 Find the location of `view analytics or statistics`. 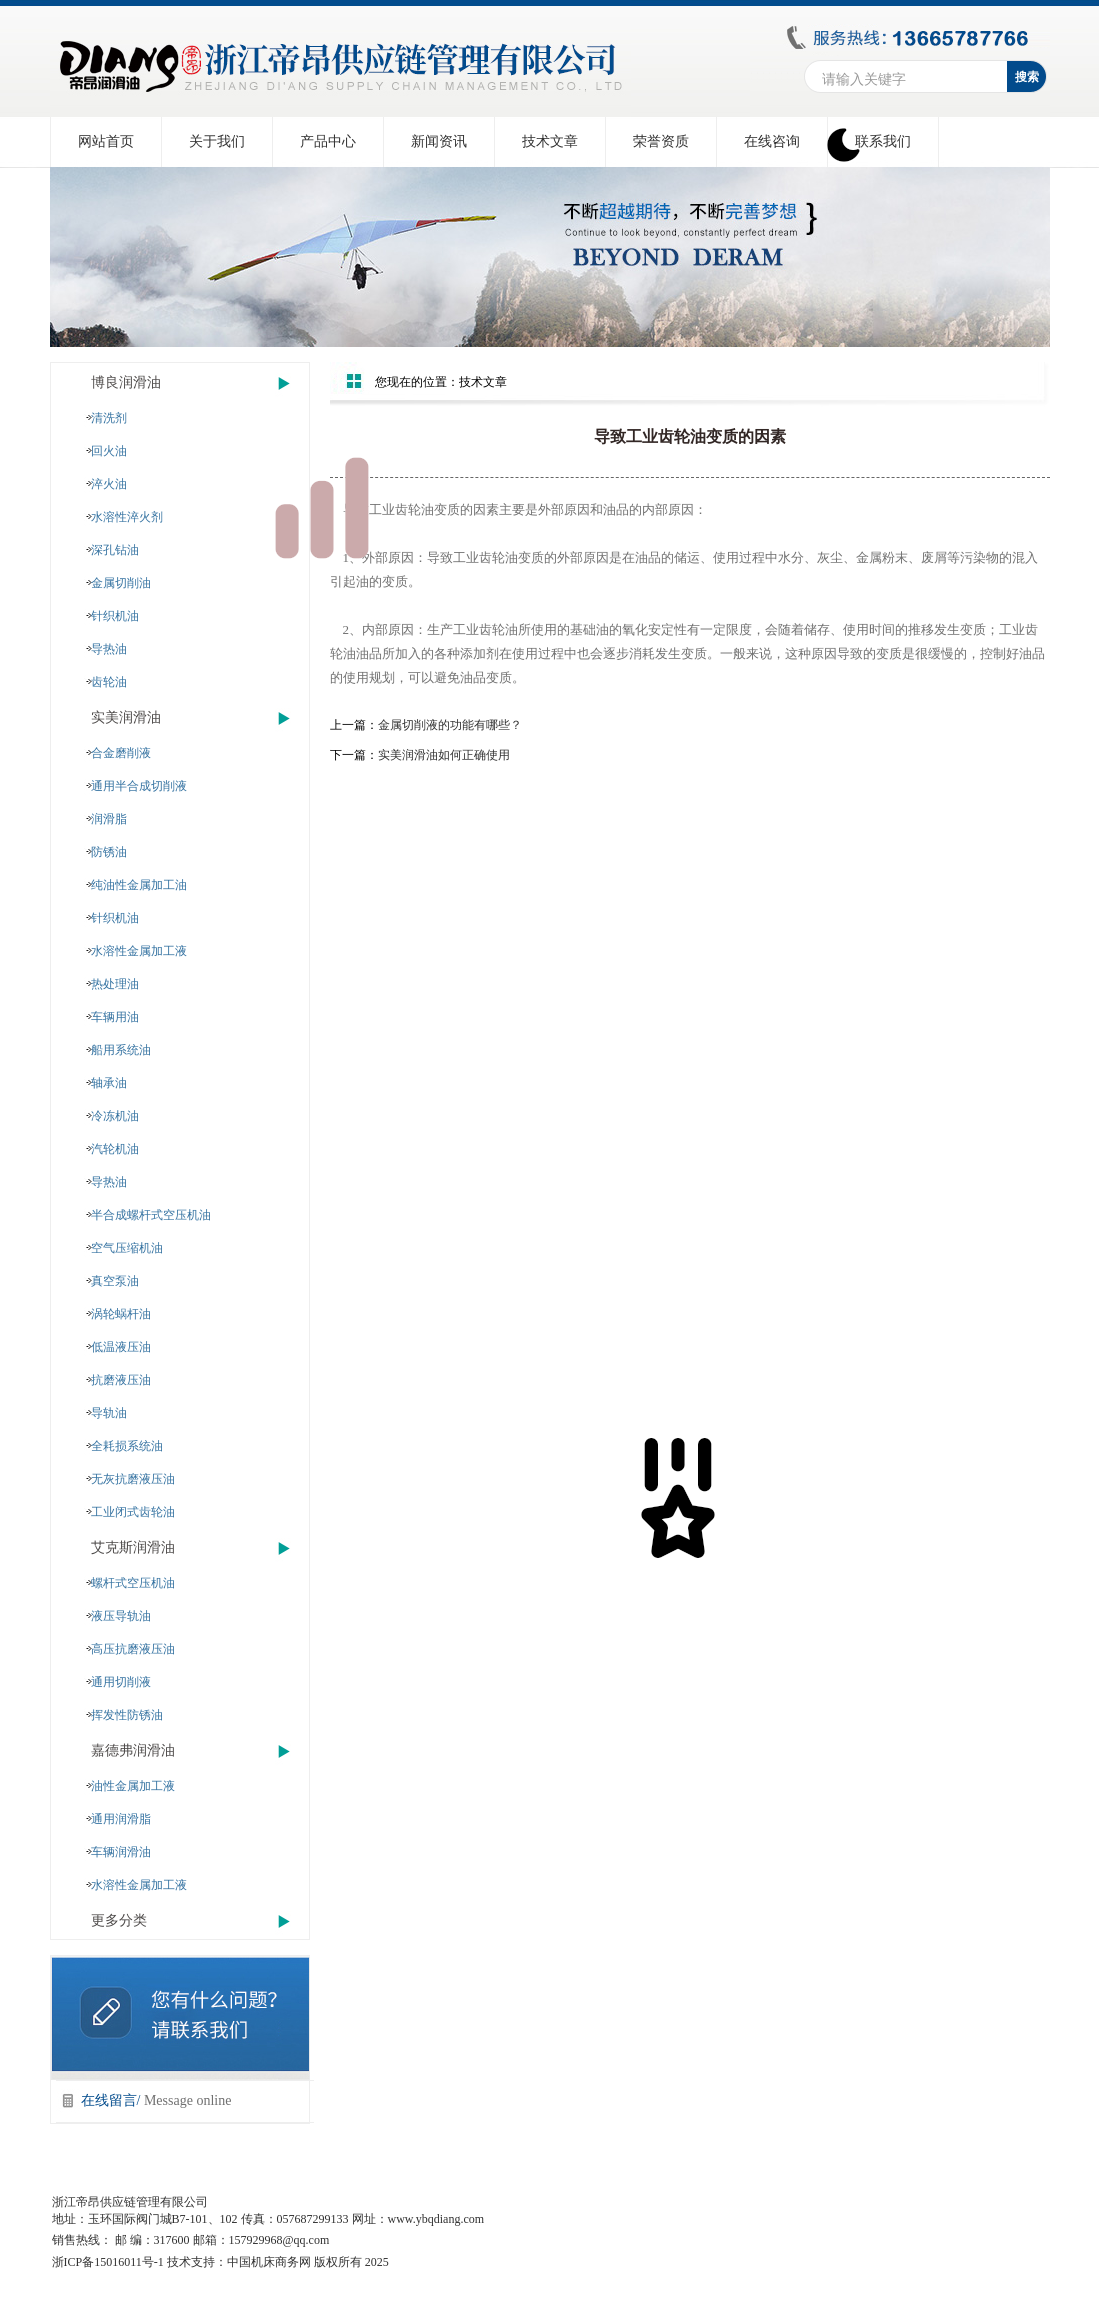

view analytics or statistics is located at coordinates (322, 508).